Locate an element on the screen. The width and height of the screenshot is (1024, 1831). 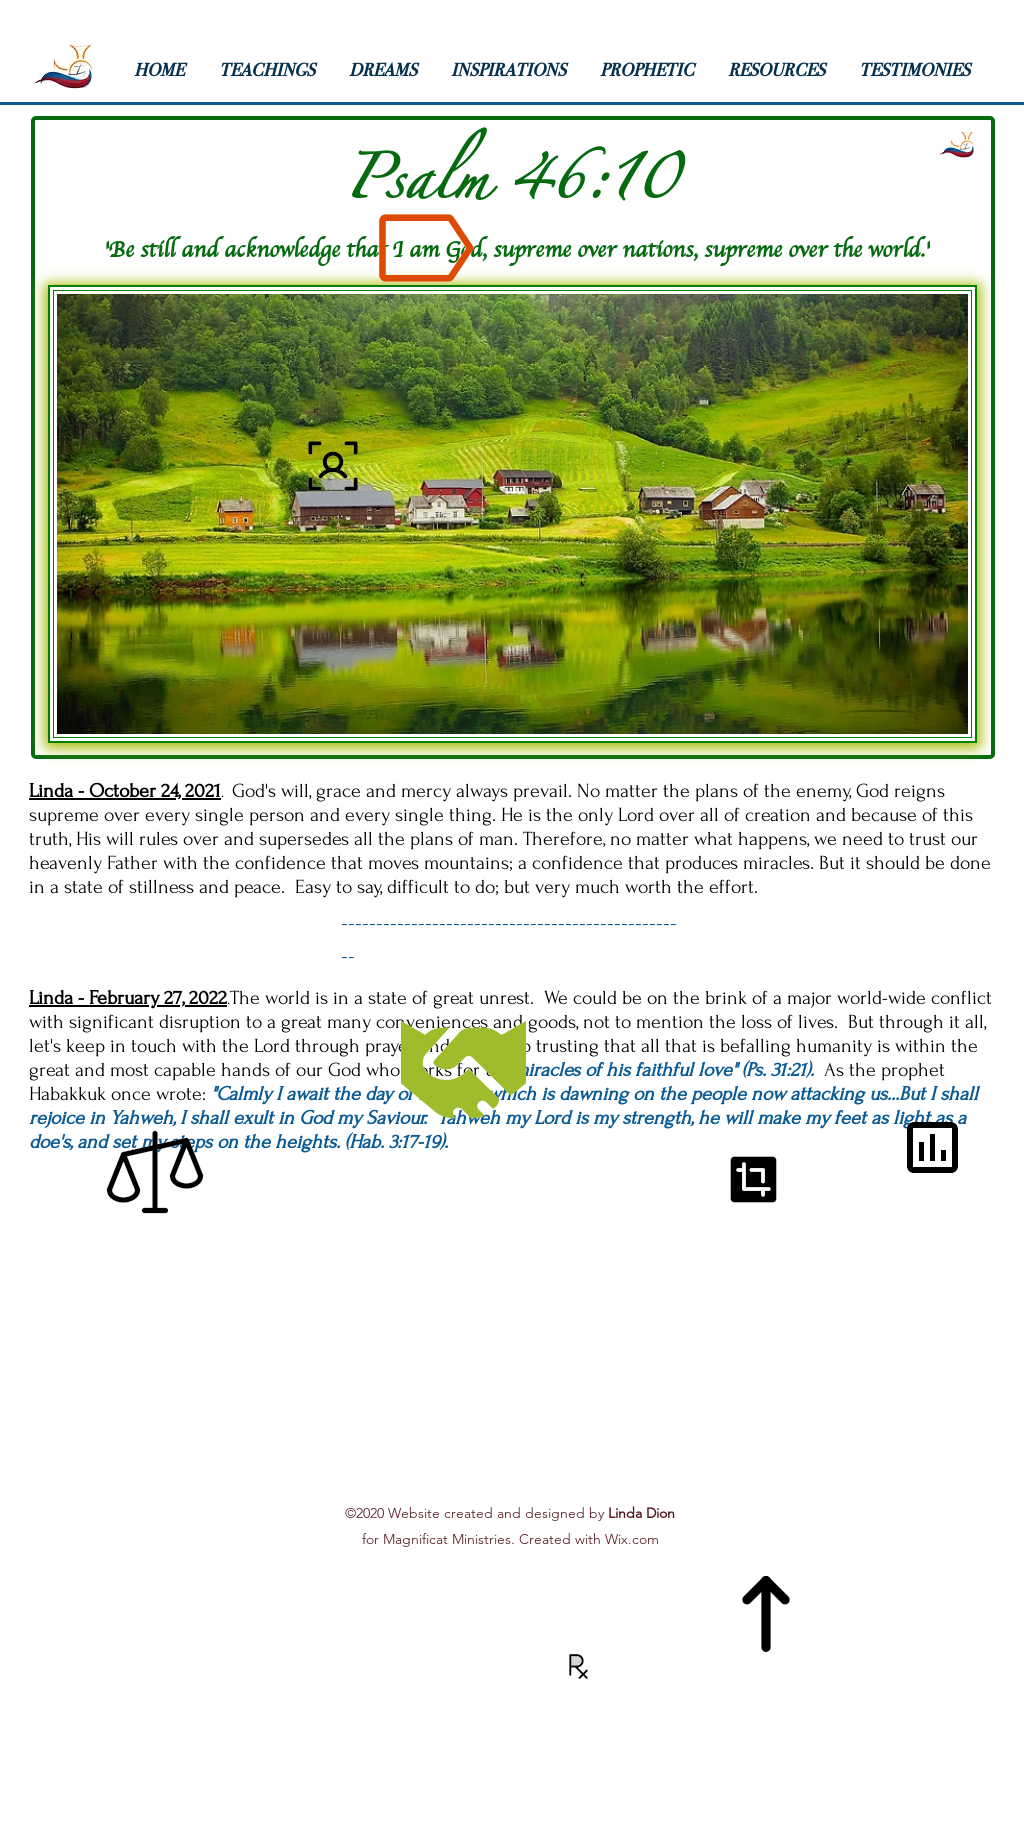
focus on or select a user profile is located at coordinates (333, 466).